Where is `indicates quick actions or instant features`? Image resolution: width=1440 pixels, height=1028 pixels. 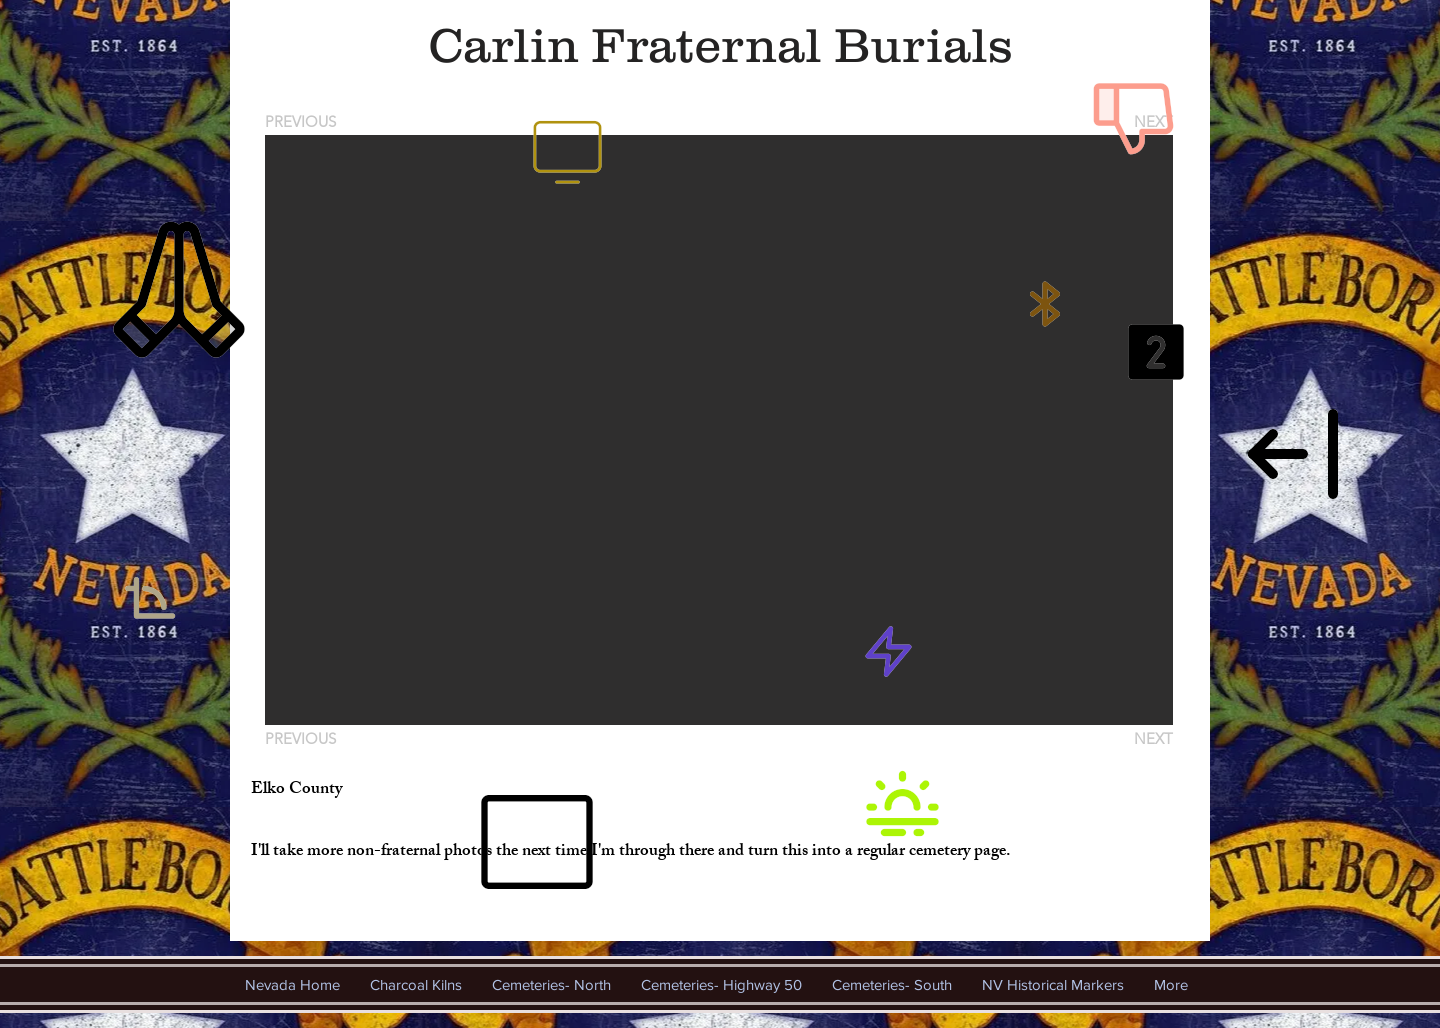
indicates quick actions or instant features is located at coordinates (888, 651).